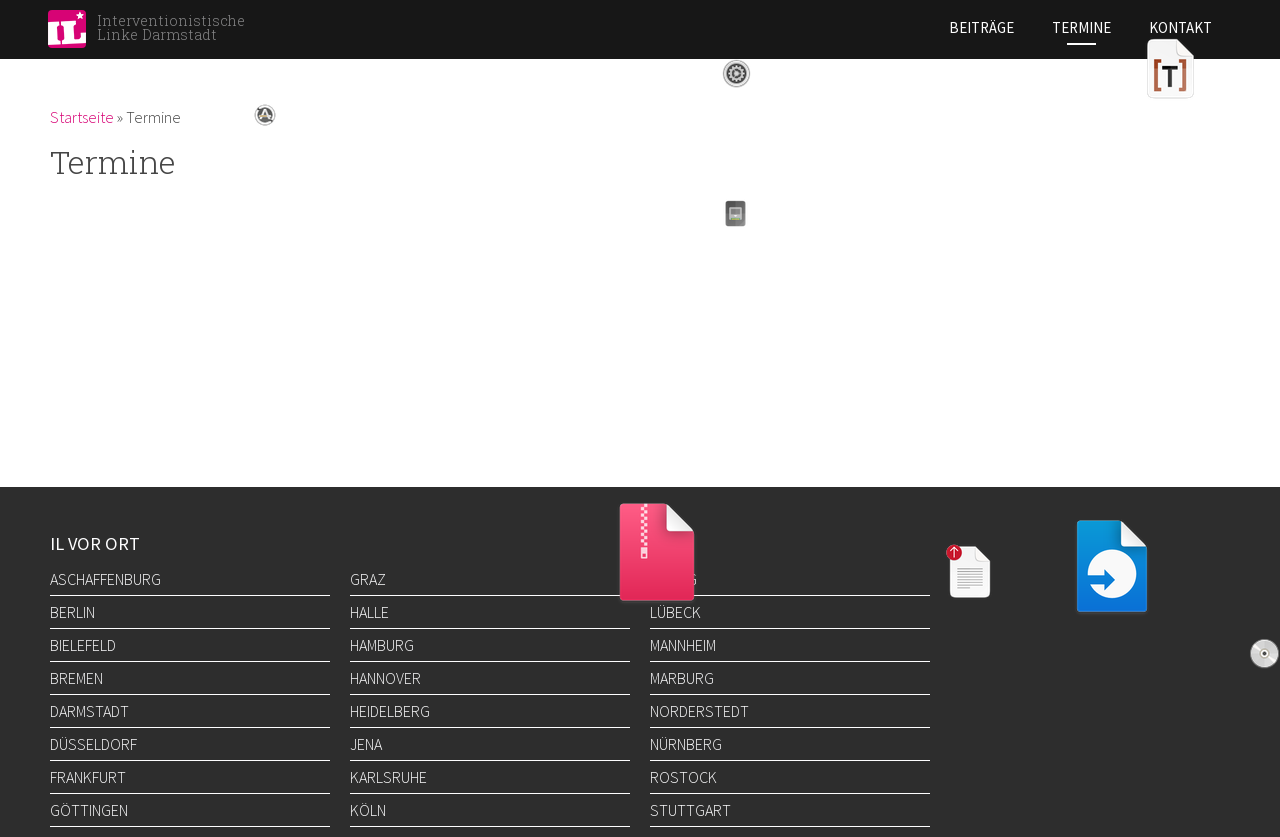  What do you see at coordinates (265, 115) in the screenshot?
I see `open the software update manager` at bounding box center [265, 115].